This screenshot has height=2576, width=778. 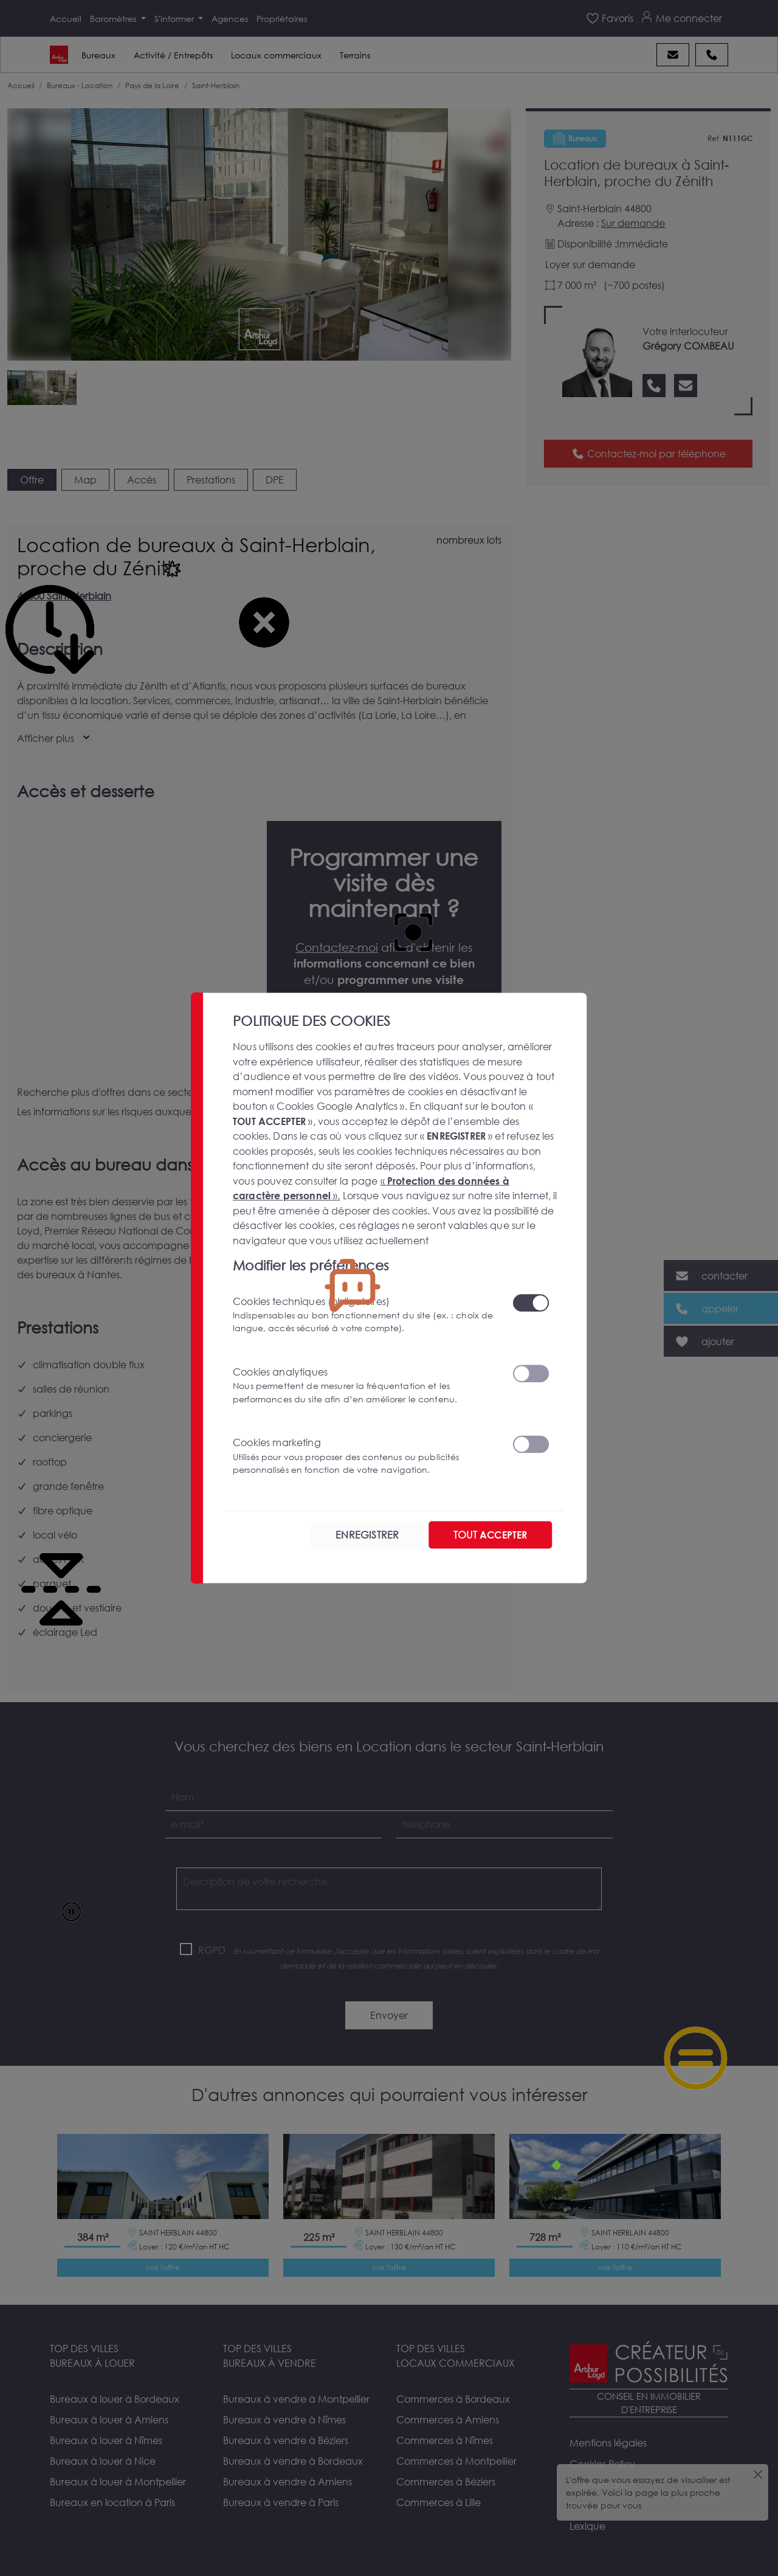 I want to click on open chat with AI assistant, so click(x=353, y=1287).